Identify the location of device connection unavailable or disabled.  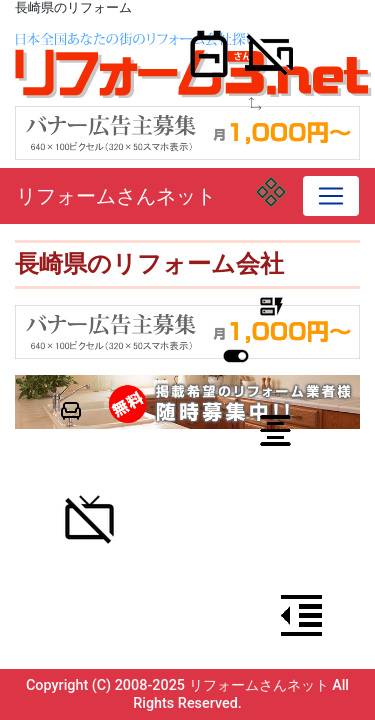
(269, 55).